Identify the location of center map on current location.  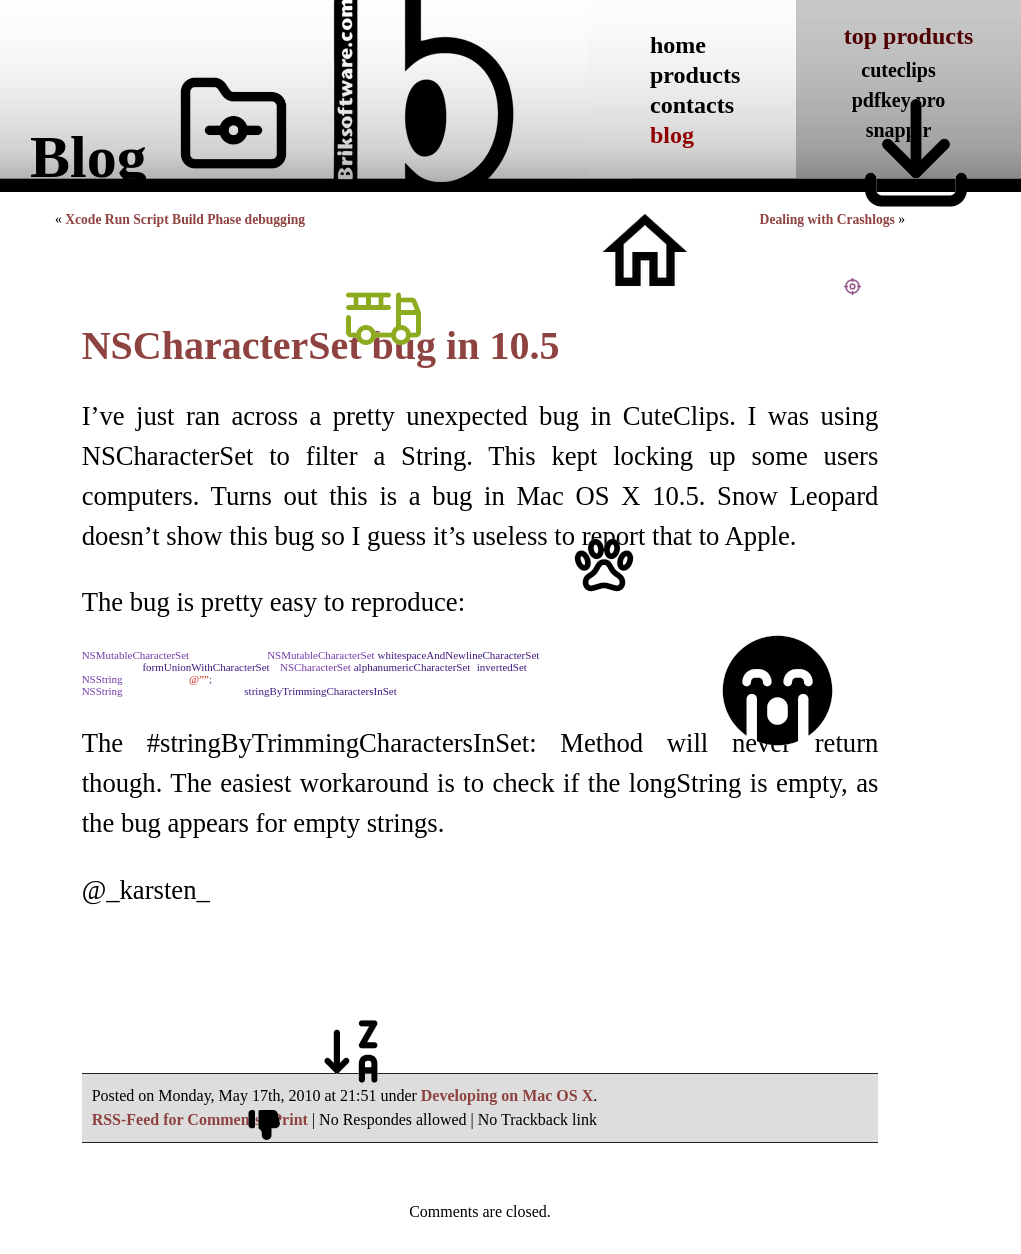
(852, 286).